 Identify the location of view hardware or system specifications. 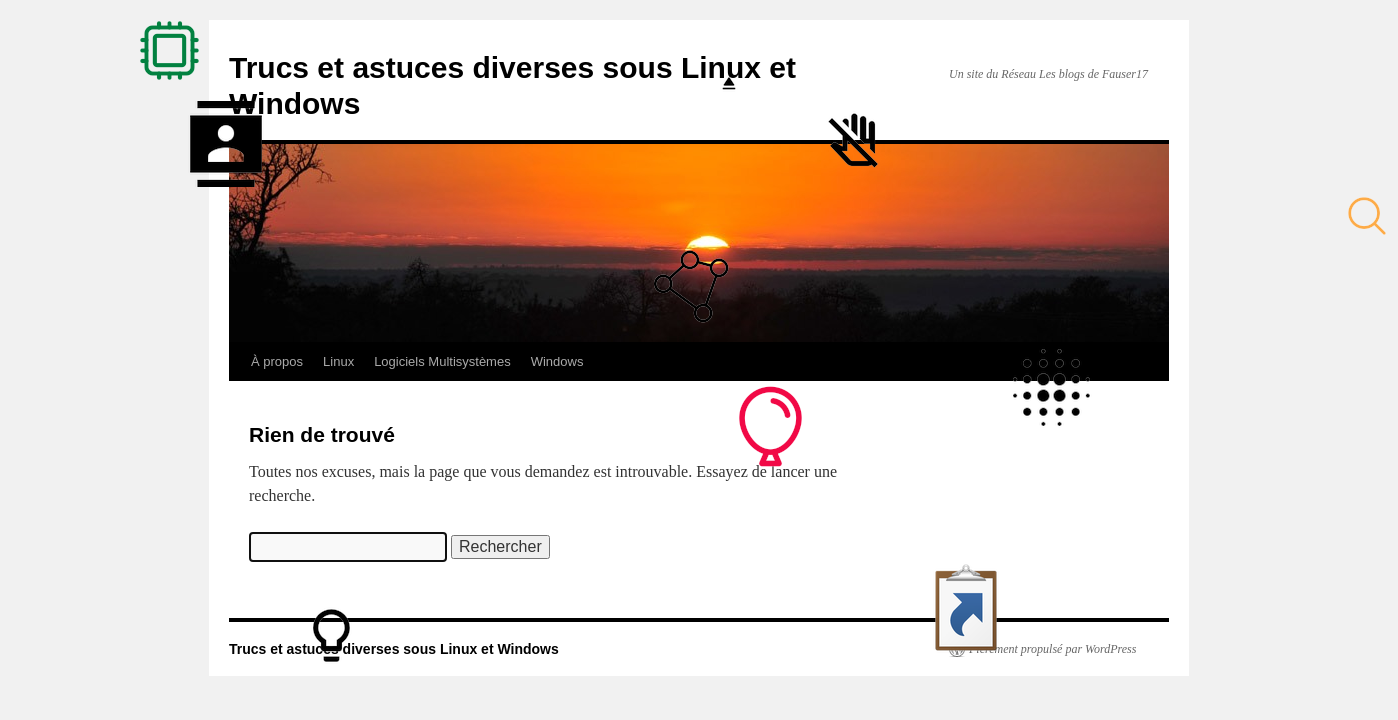
(169, 50).